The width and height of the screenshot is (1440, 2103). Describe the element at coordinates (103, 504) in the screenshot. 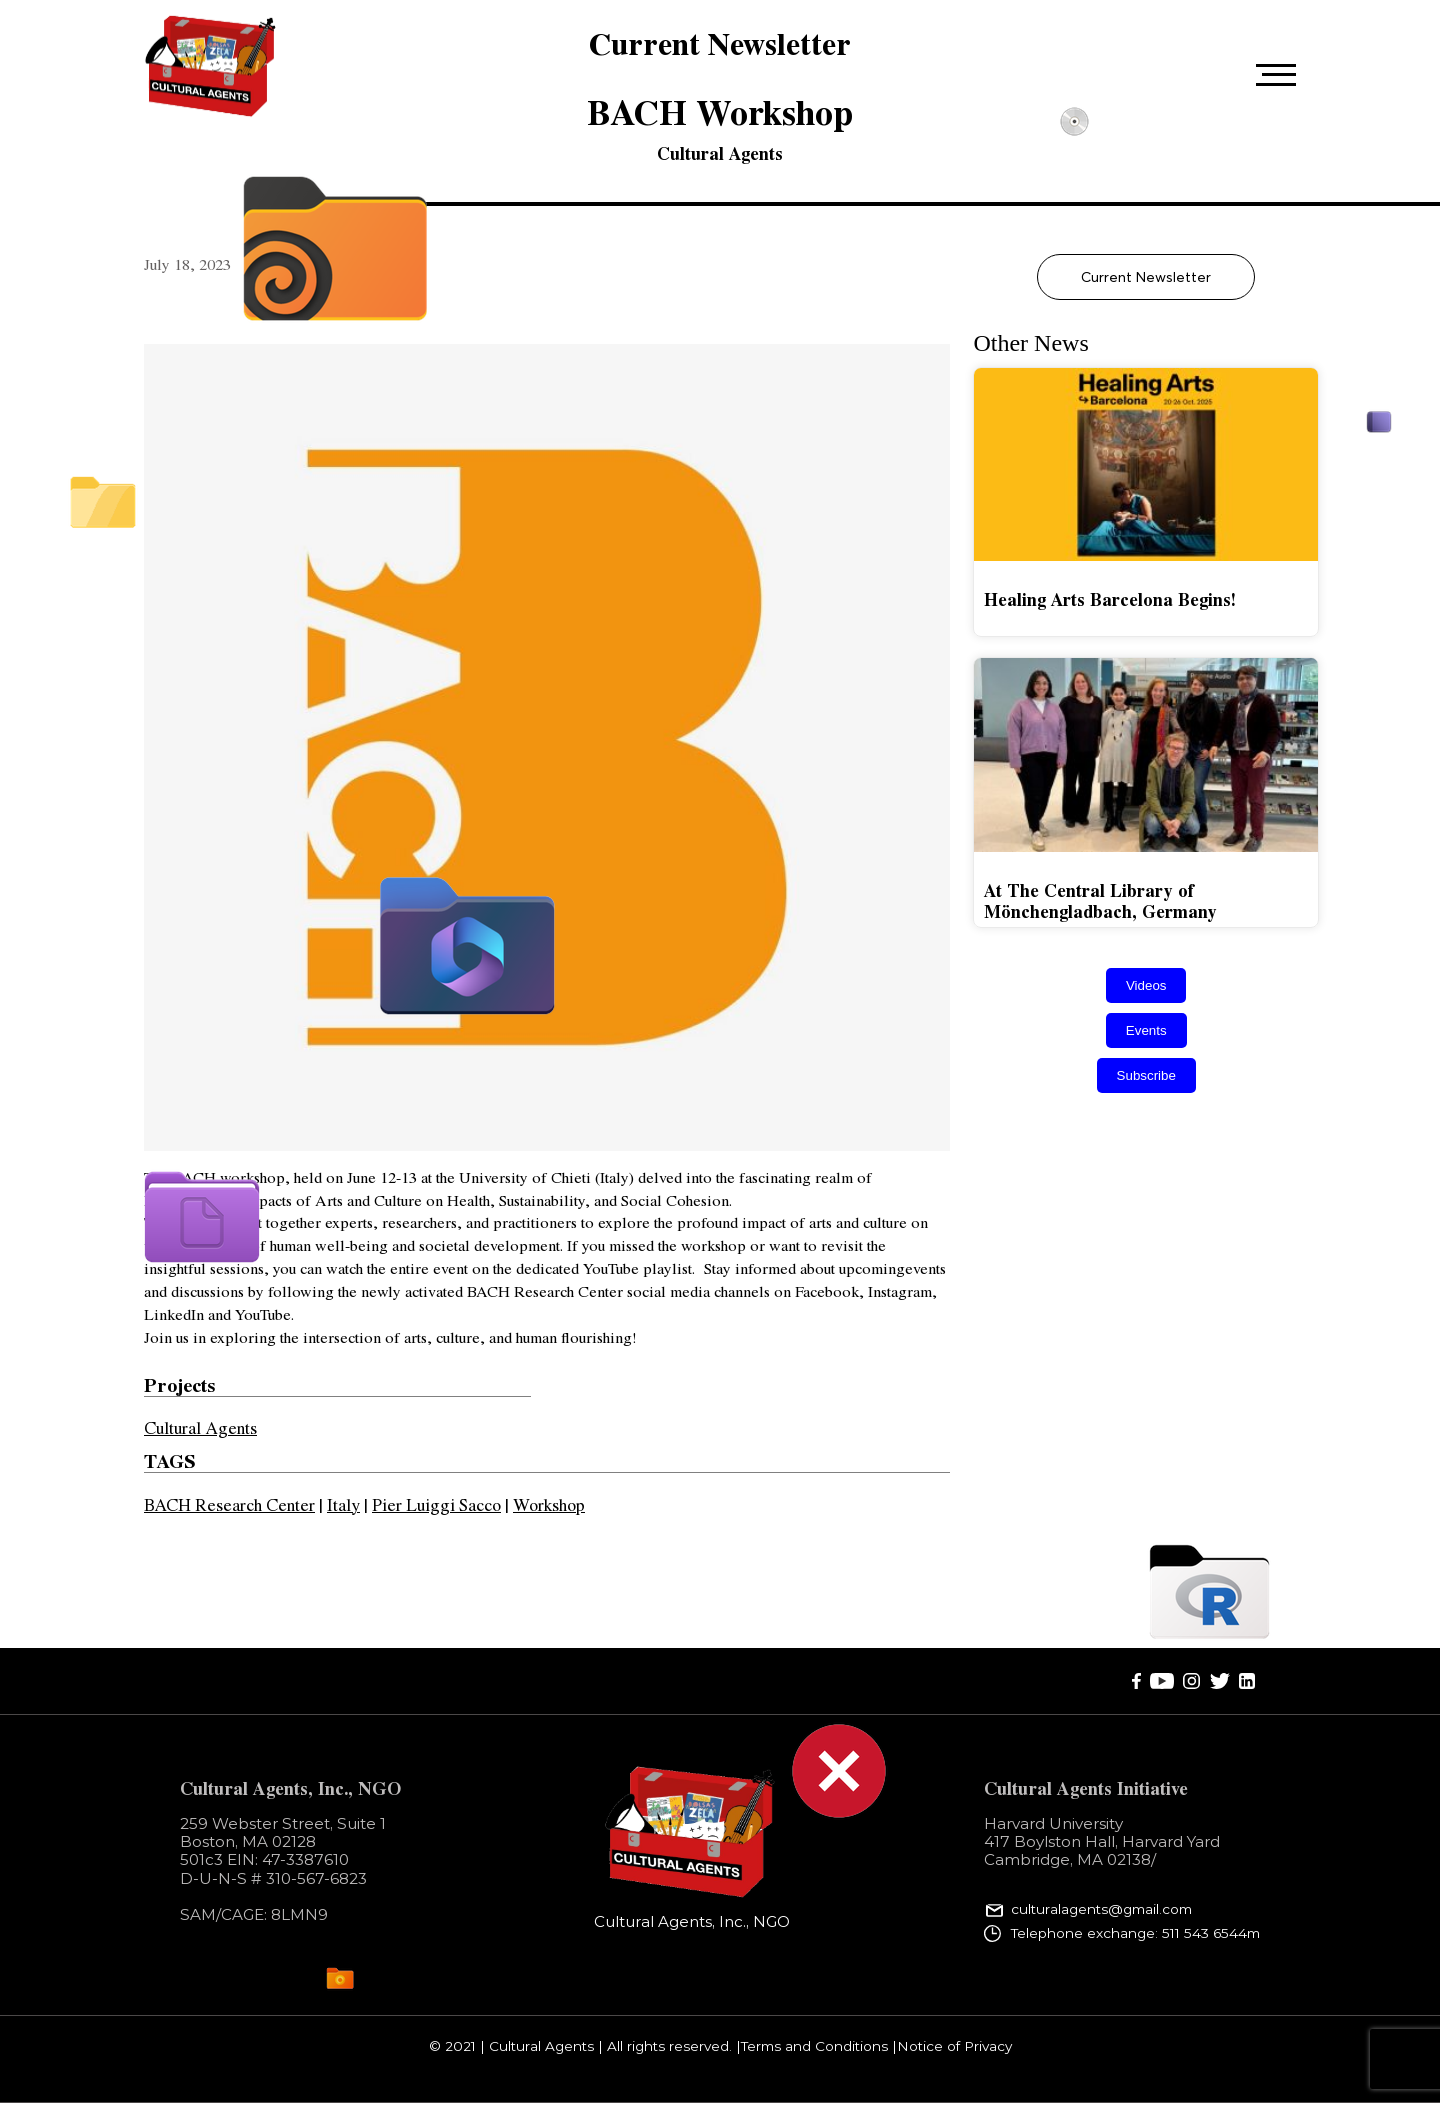

I see `open folder containing pixel art or retro-style files` at that location.